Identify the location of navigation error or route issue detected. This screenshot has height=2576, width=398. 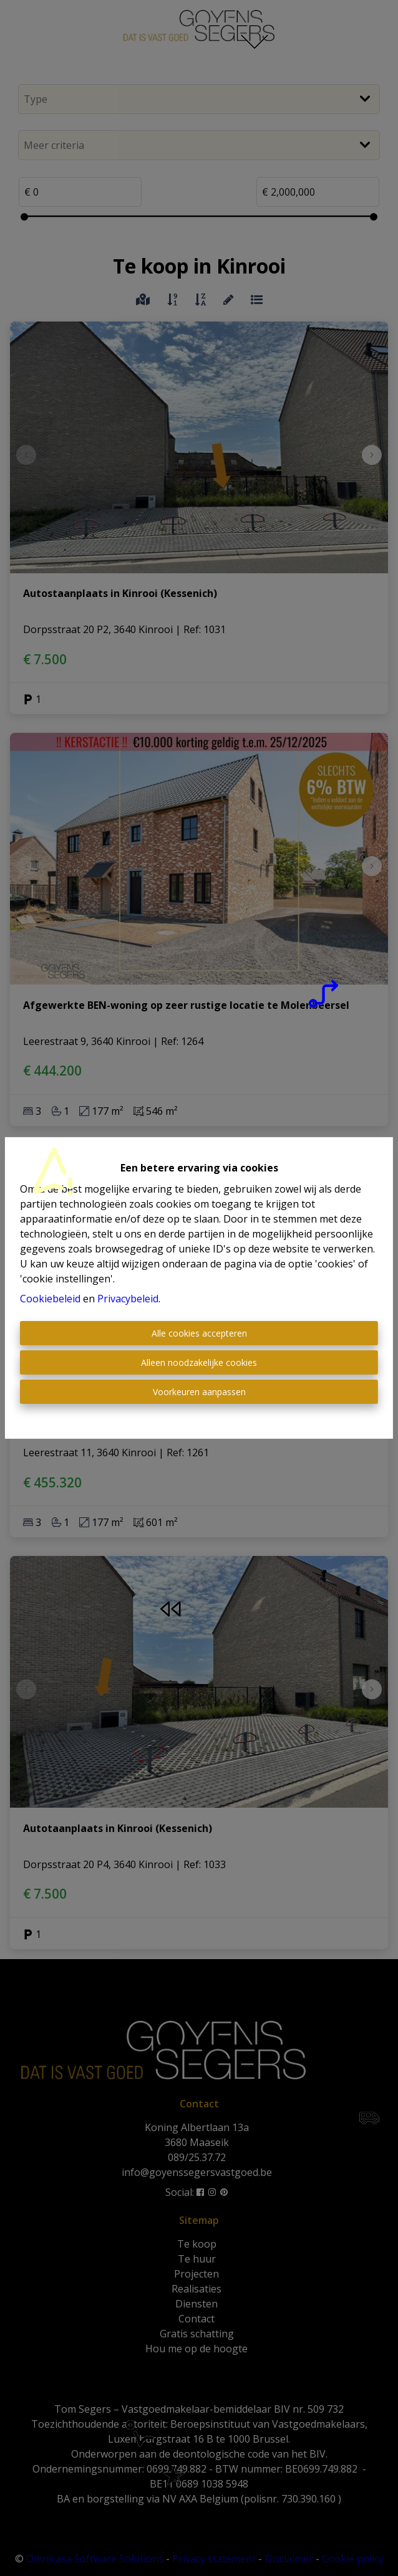
(54, 1170).